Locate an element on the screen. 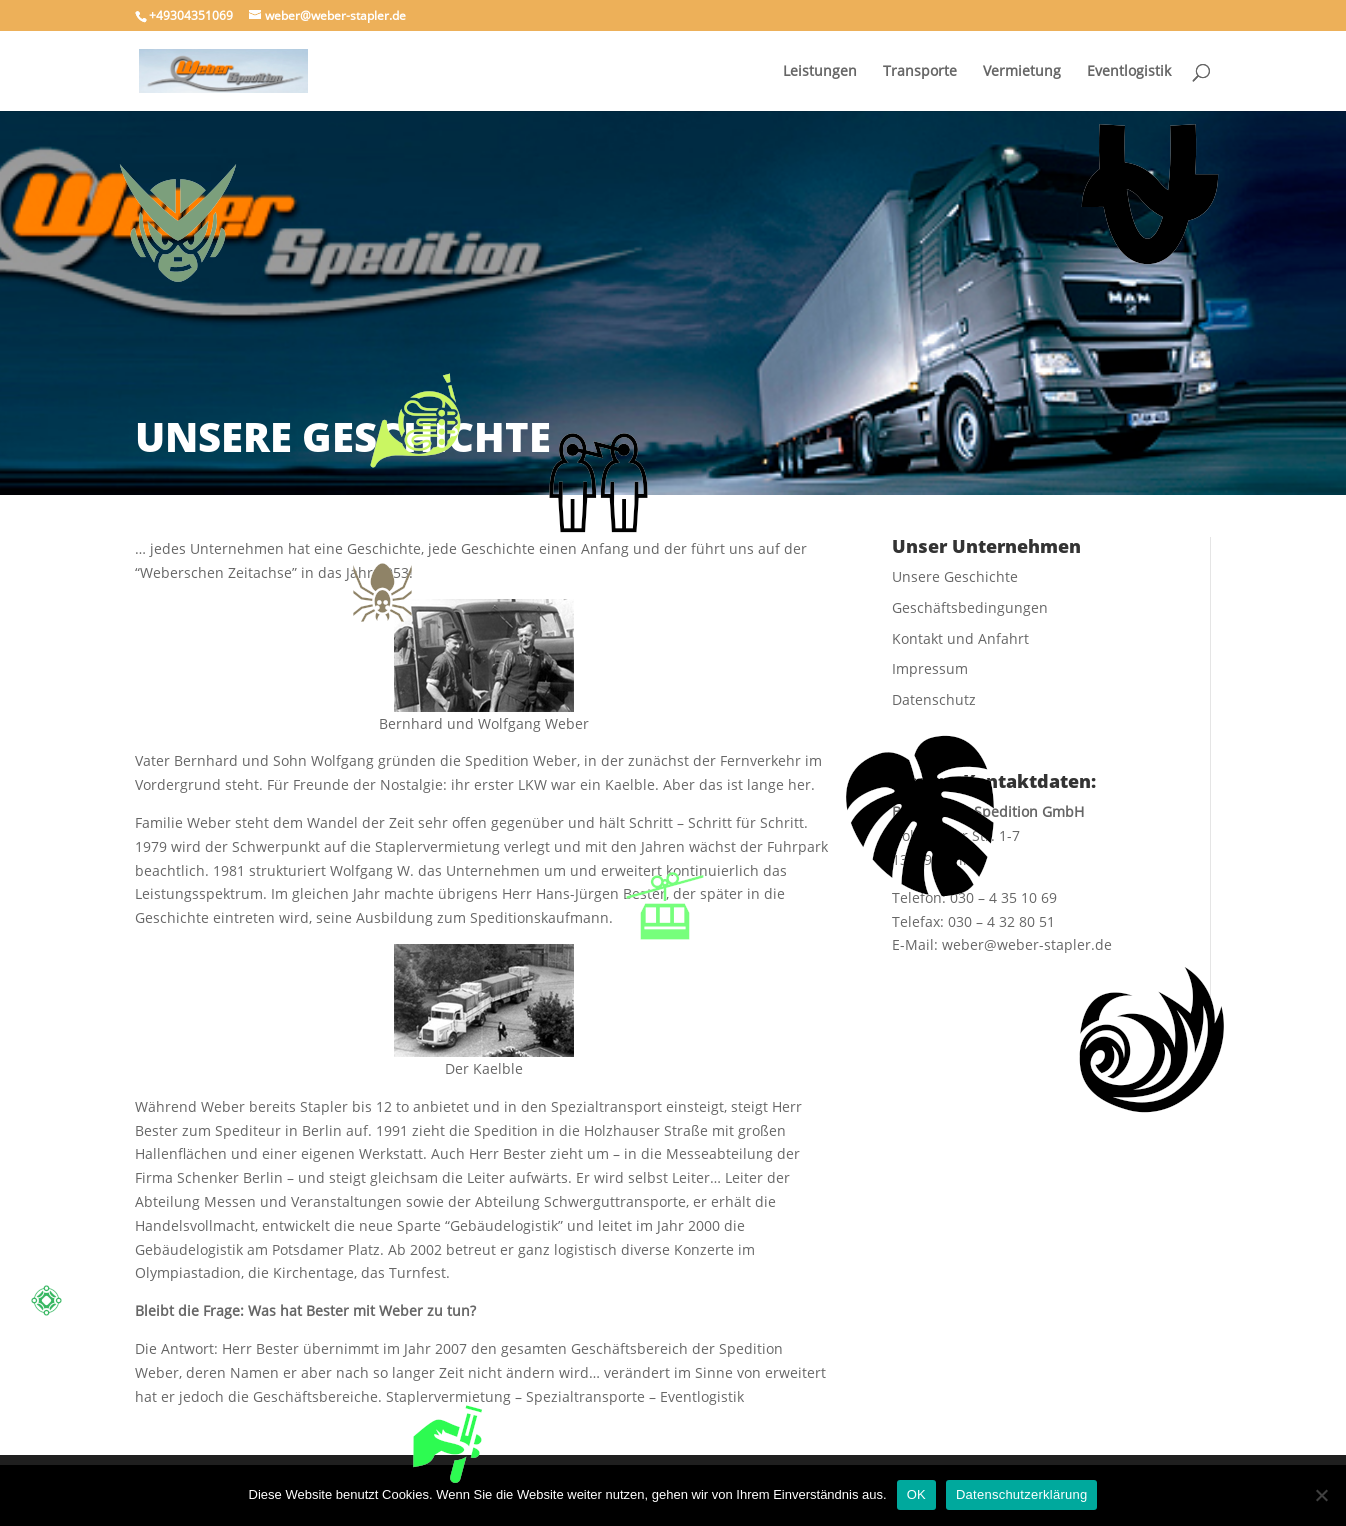  access cable car or ropeway transportation info is located at coordinates (665, 910).